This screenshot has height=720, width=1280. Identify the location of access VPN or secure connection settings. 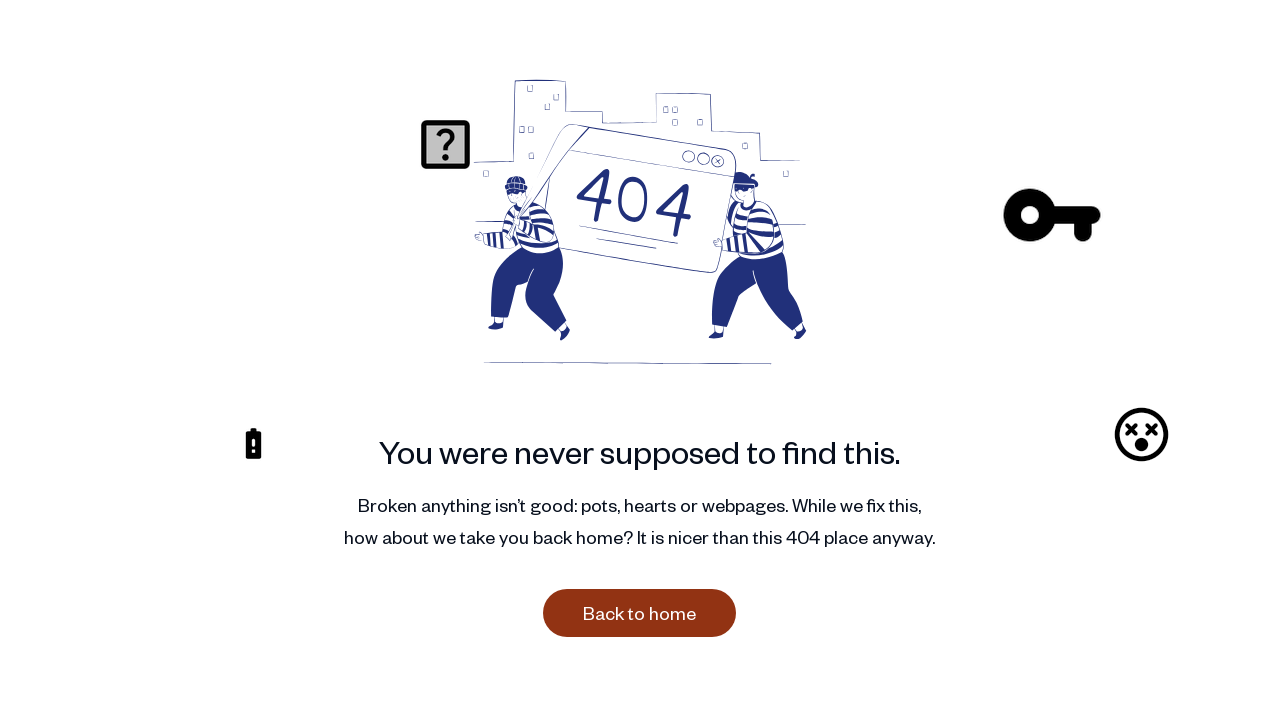
(1052, 215).